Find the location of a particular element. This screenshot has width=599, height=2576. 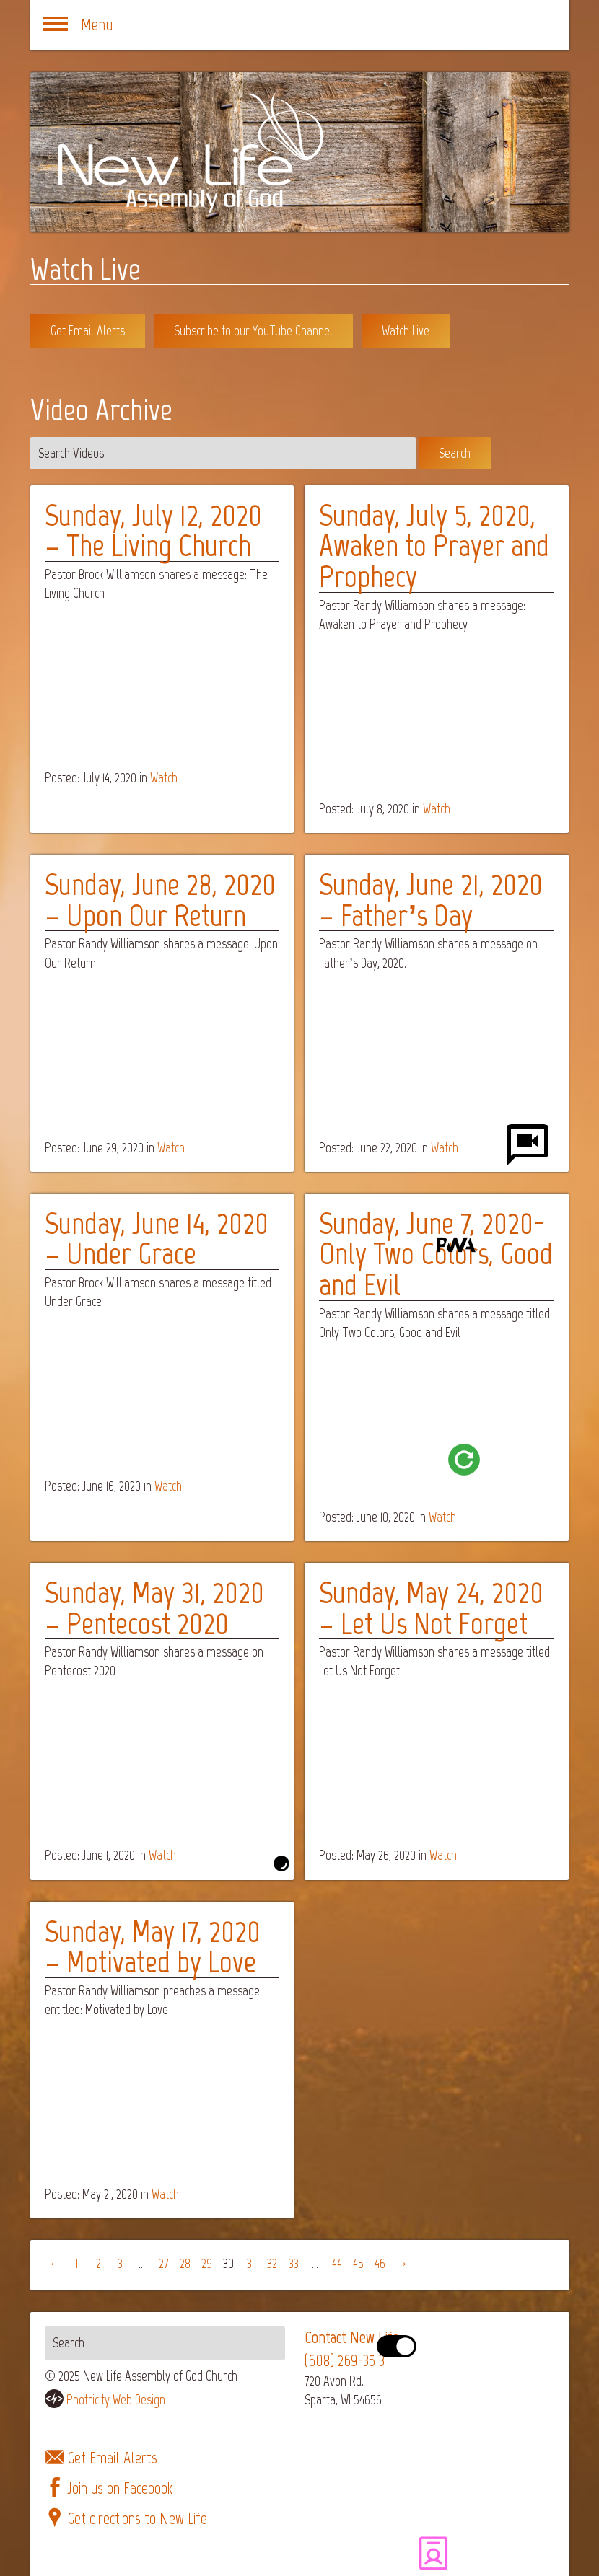

start a video chat conversation is located at coordinates (528, 1145).